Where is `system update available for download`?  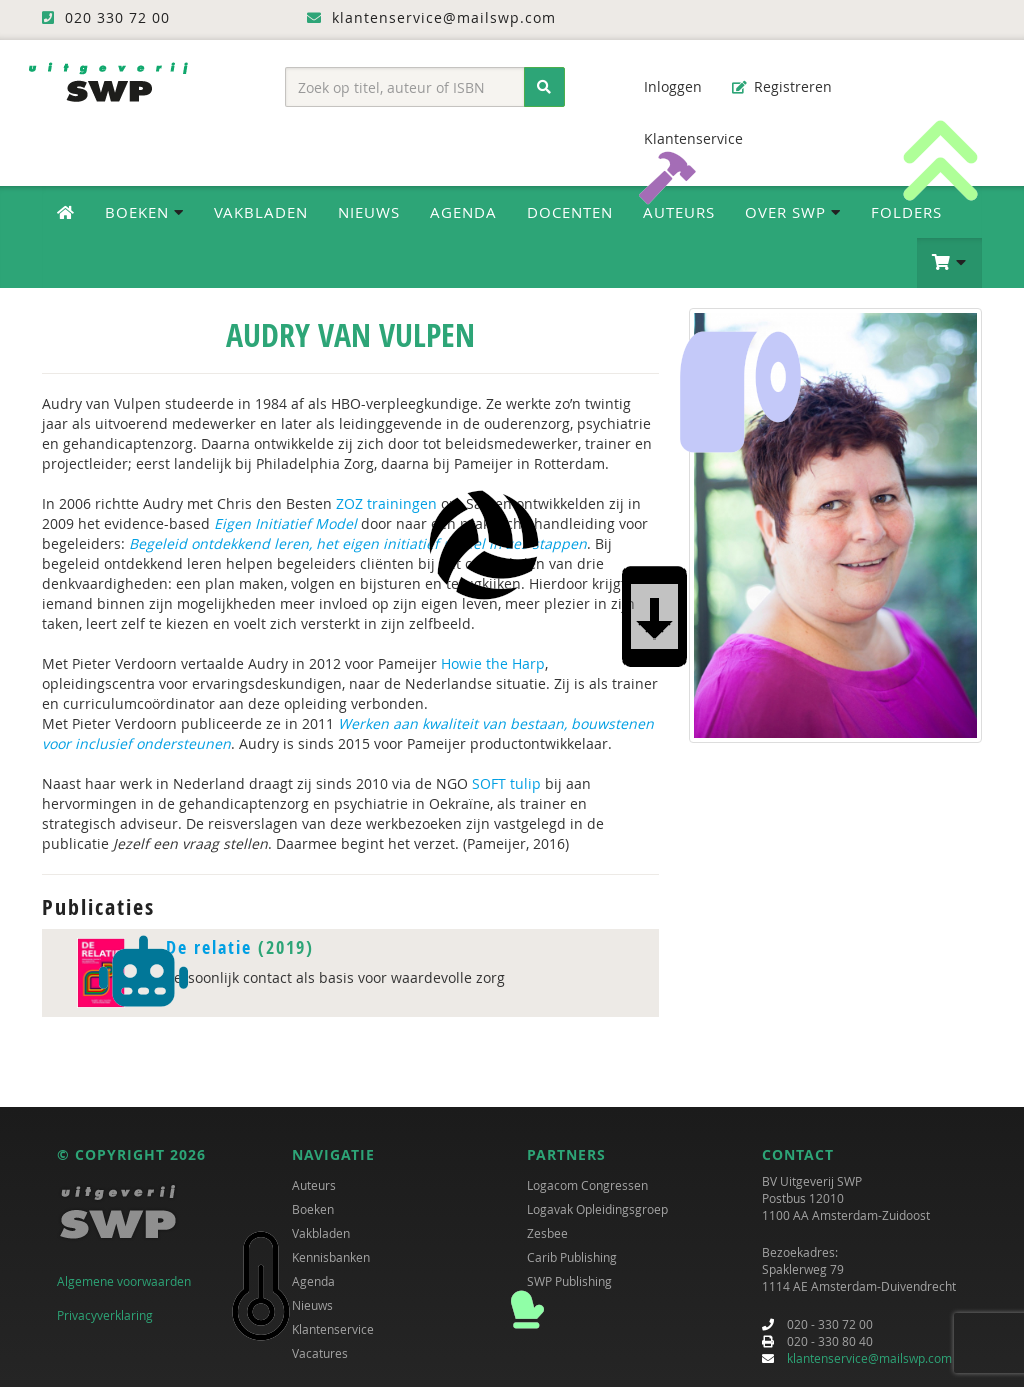
system update available for download is located at coordinates (654, 616).